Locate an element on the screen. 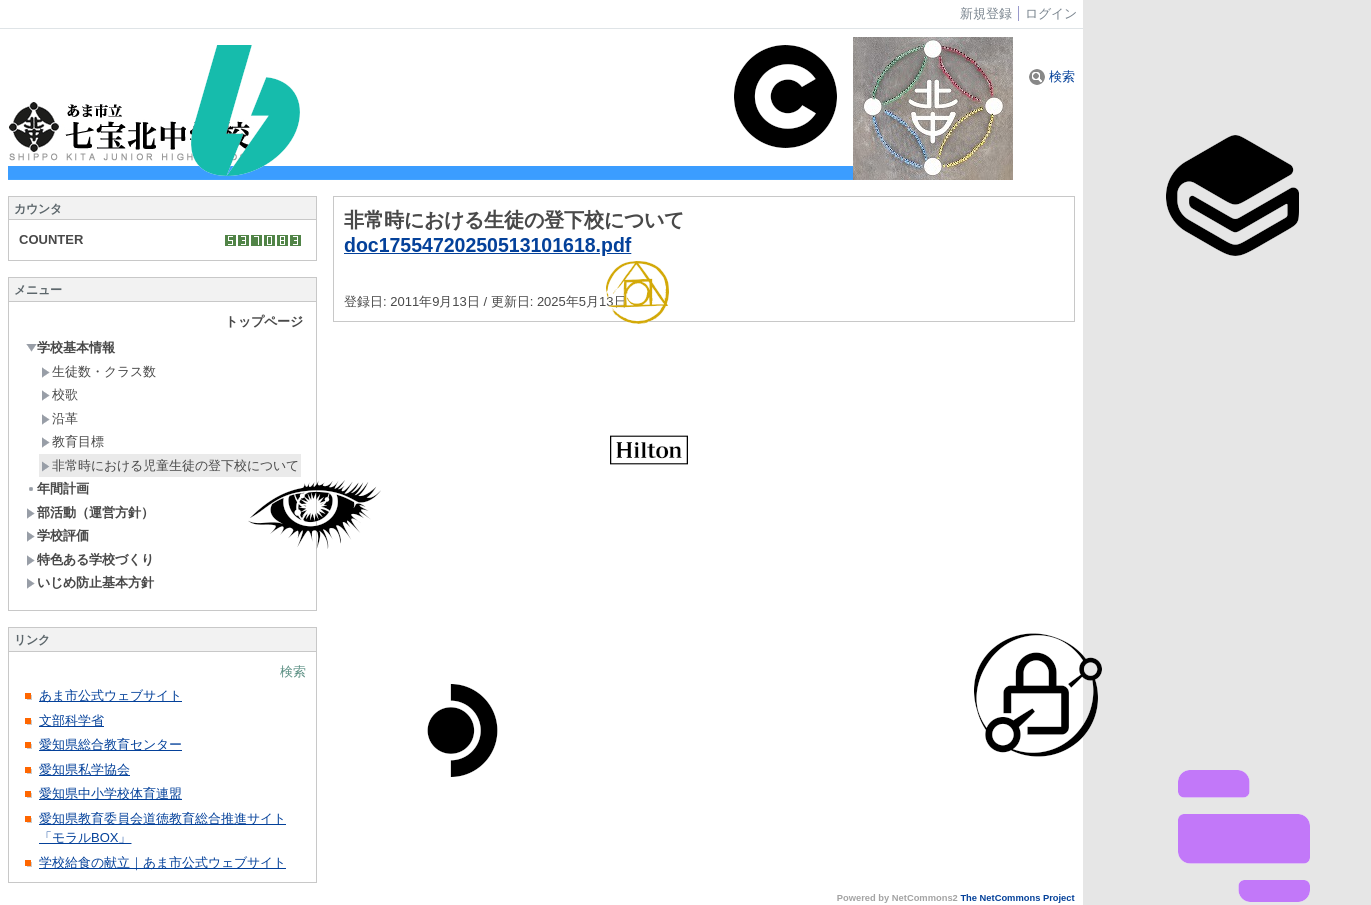 The width and height of the screenshot is (1371, 905). postcss css processing tool logo is located at coordinates (637, 292).